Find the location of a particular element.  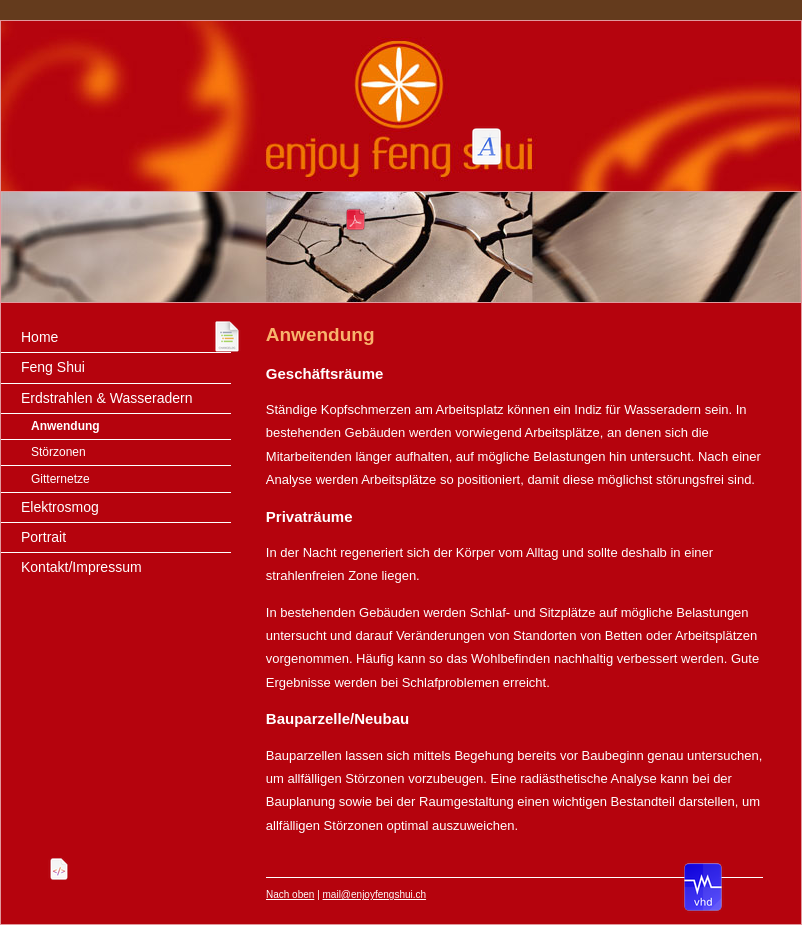

open a font file is located at coordinates (486, 146).